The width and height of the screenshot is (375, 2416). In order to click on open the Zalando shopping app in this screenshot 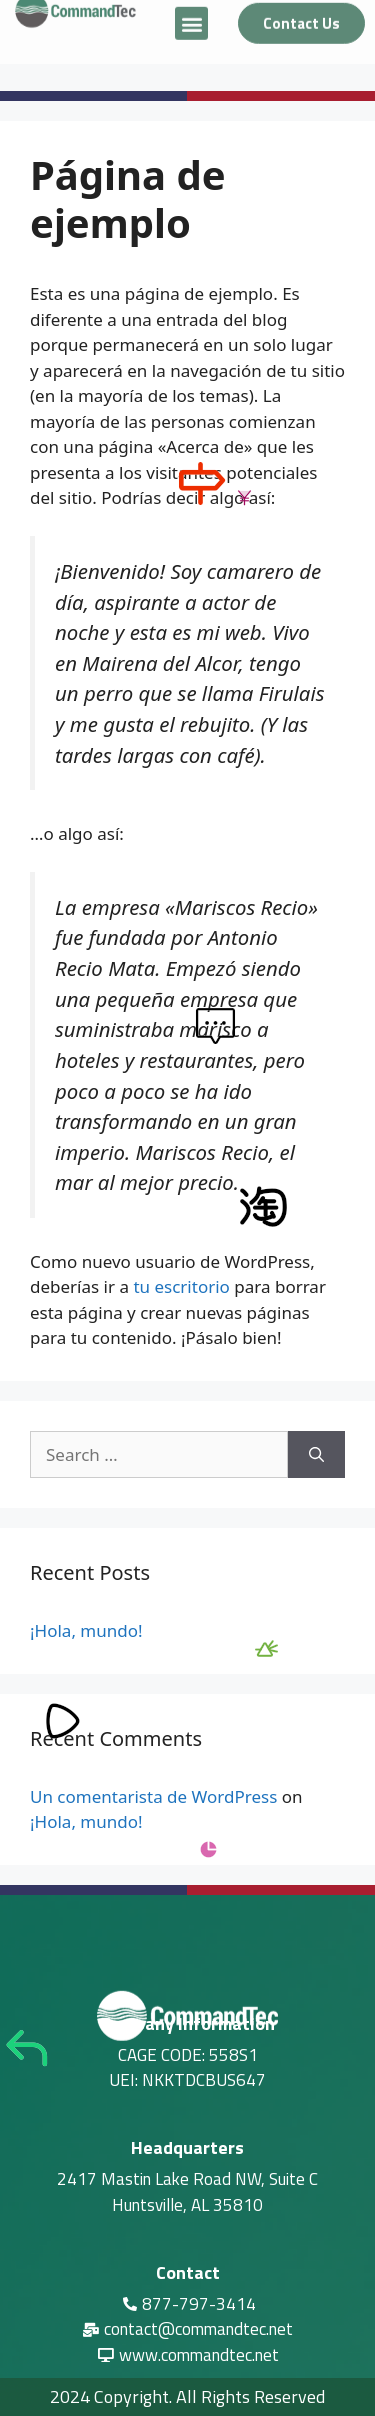, I will do `click(62, 1721)`.